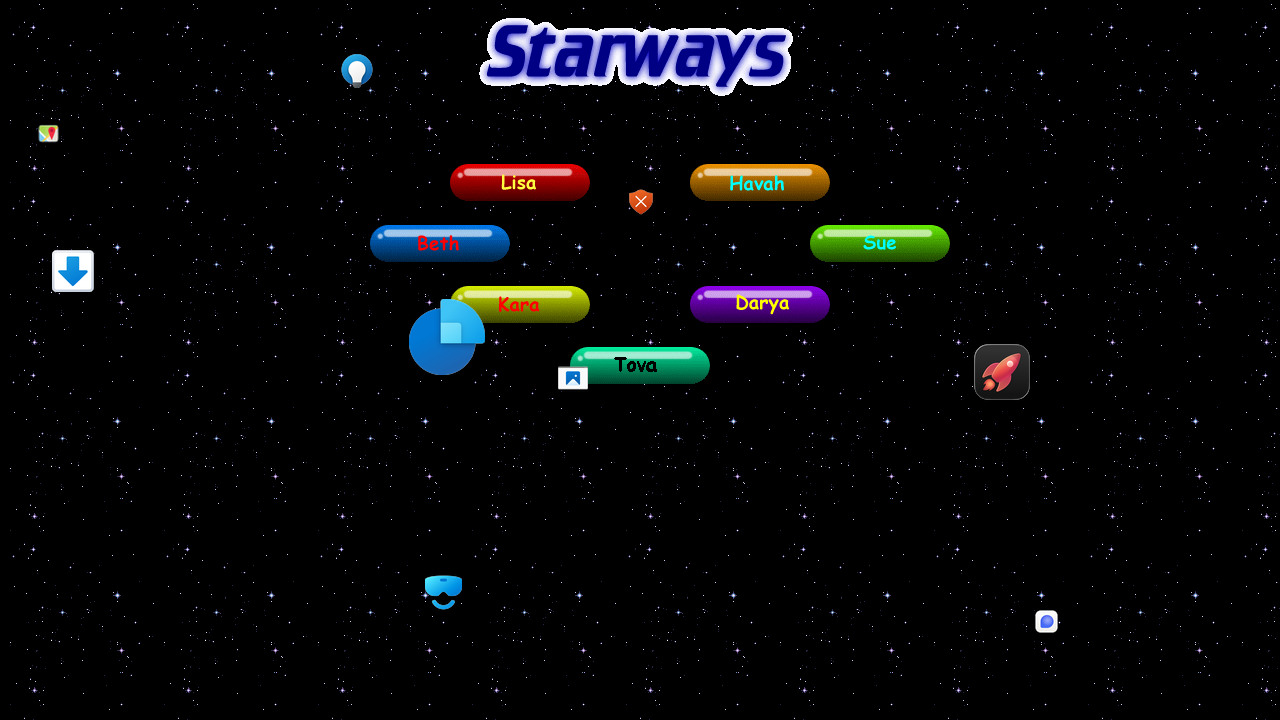  Describe the element at coordinates (443, 592) in the screenshot. I see `open mixed reality portal app` at that location.